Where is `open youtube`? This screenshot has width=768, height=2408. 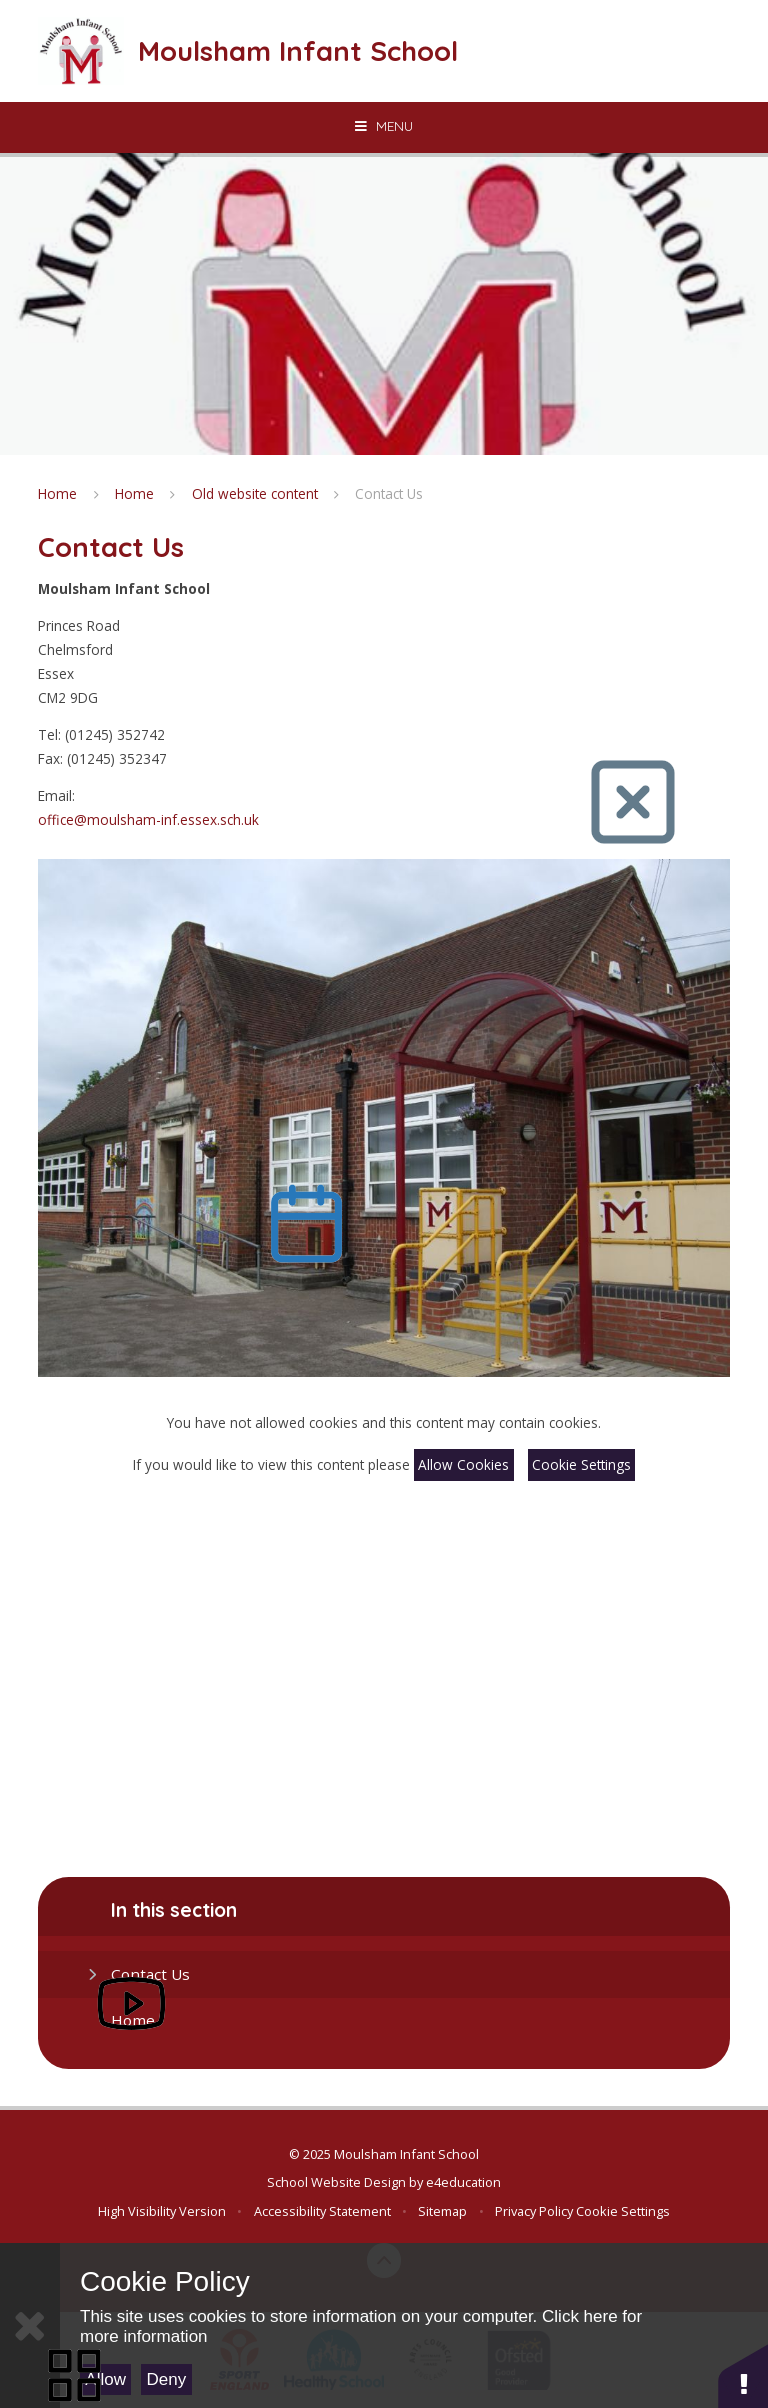
open youtube is located at coordinates (131, 2003).